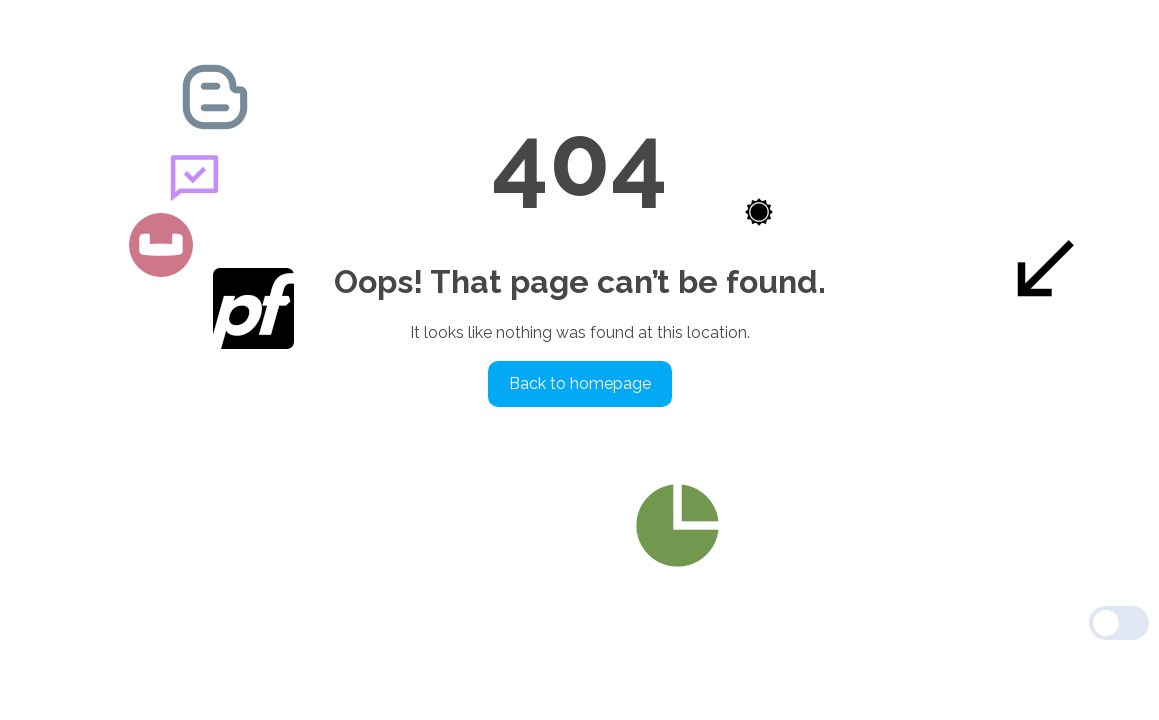  Describe the element at coordinates (215, 97) in the screenshot. I see `open Blogger app` at that location.